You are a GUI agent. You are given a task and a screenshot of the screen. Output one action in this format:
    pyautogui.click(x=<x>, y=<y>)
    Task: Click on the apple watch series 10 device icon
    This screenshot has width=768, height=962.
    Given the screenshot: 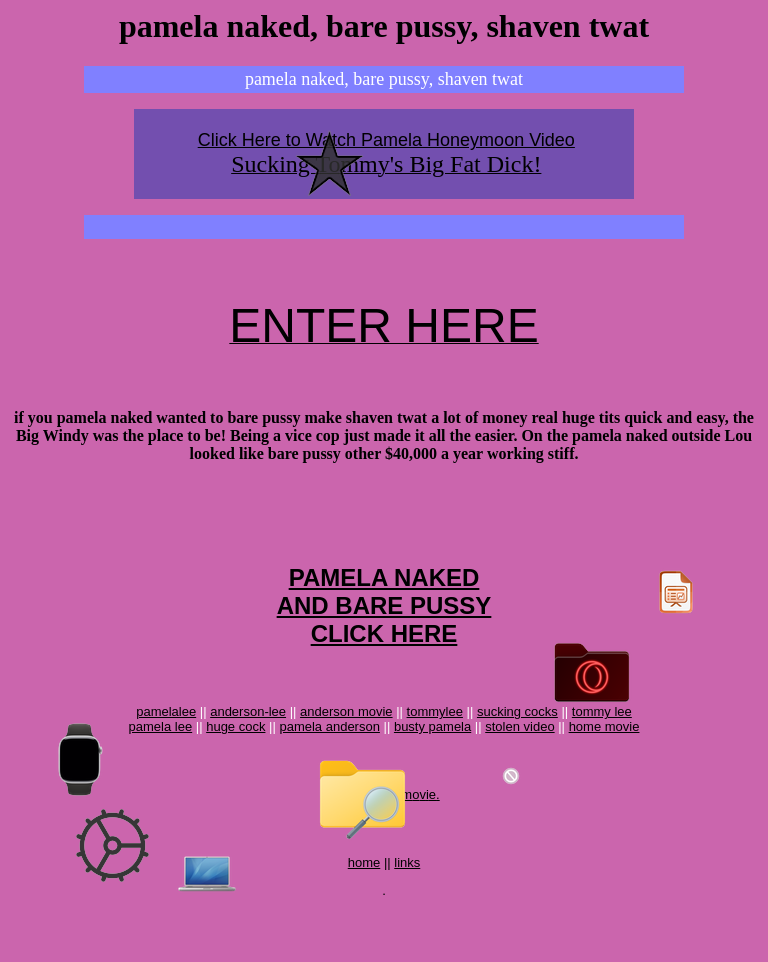 What is the action you would take?
    pyautogui.click(x=79, y=759)
    